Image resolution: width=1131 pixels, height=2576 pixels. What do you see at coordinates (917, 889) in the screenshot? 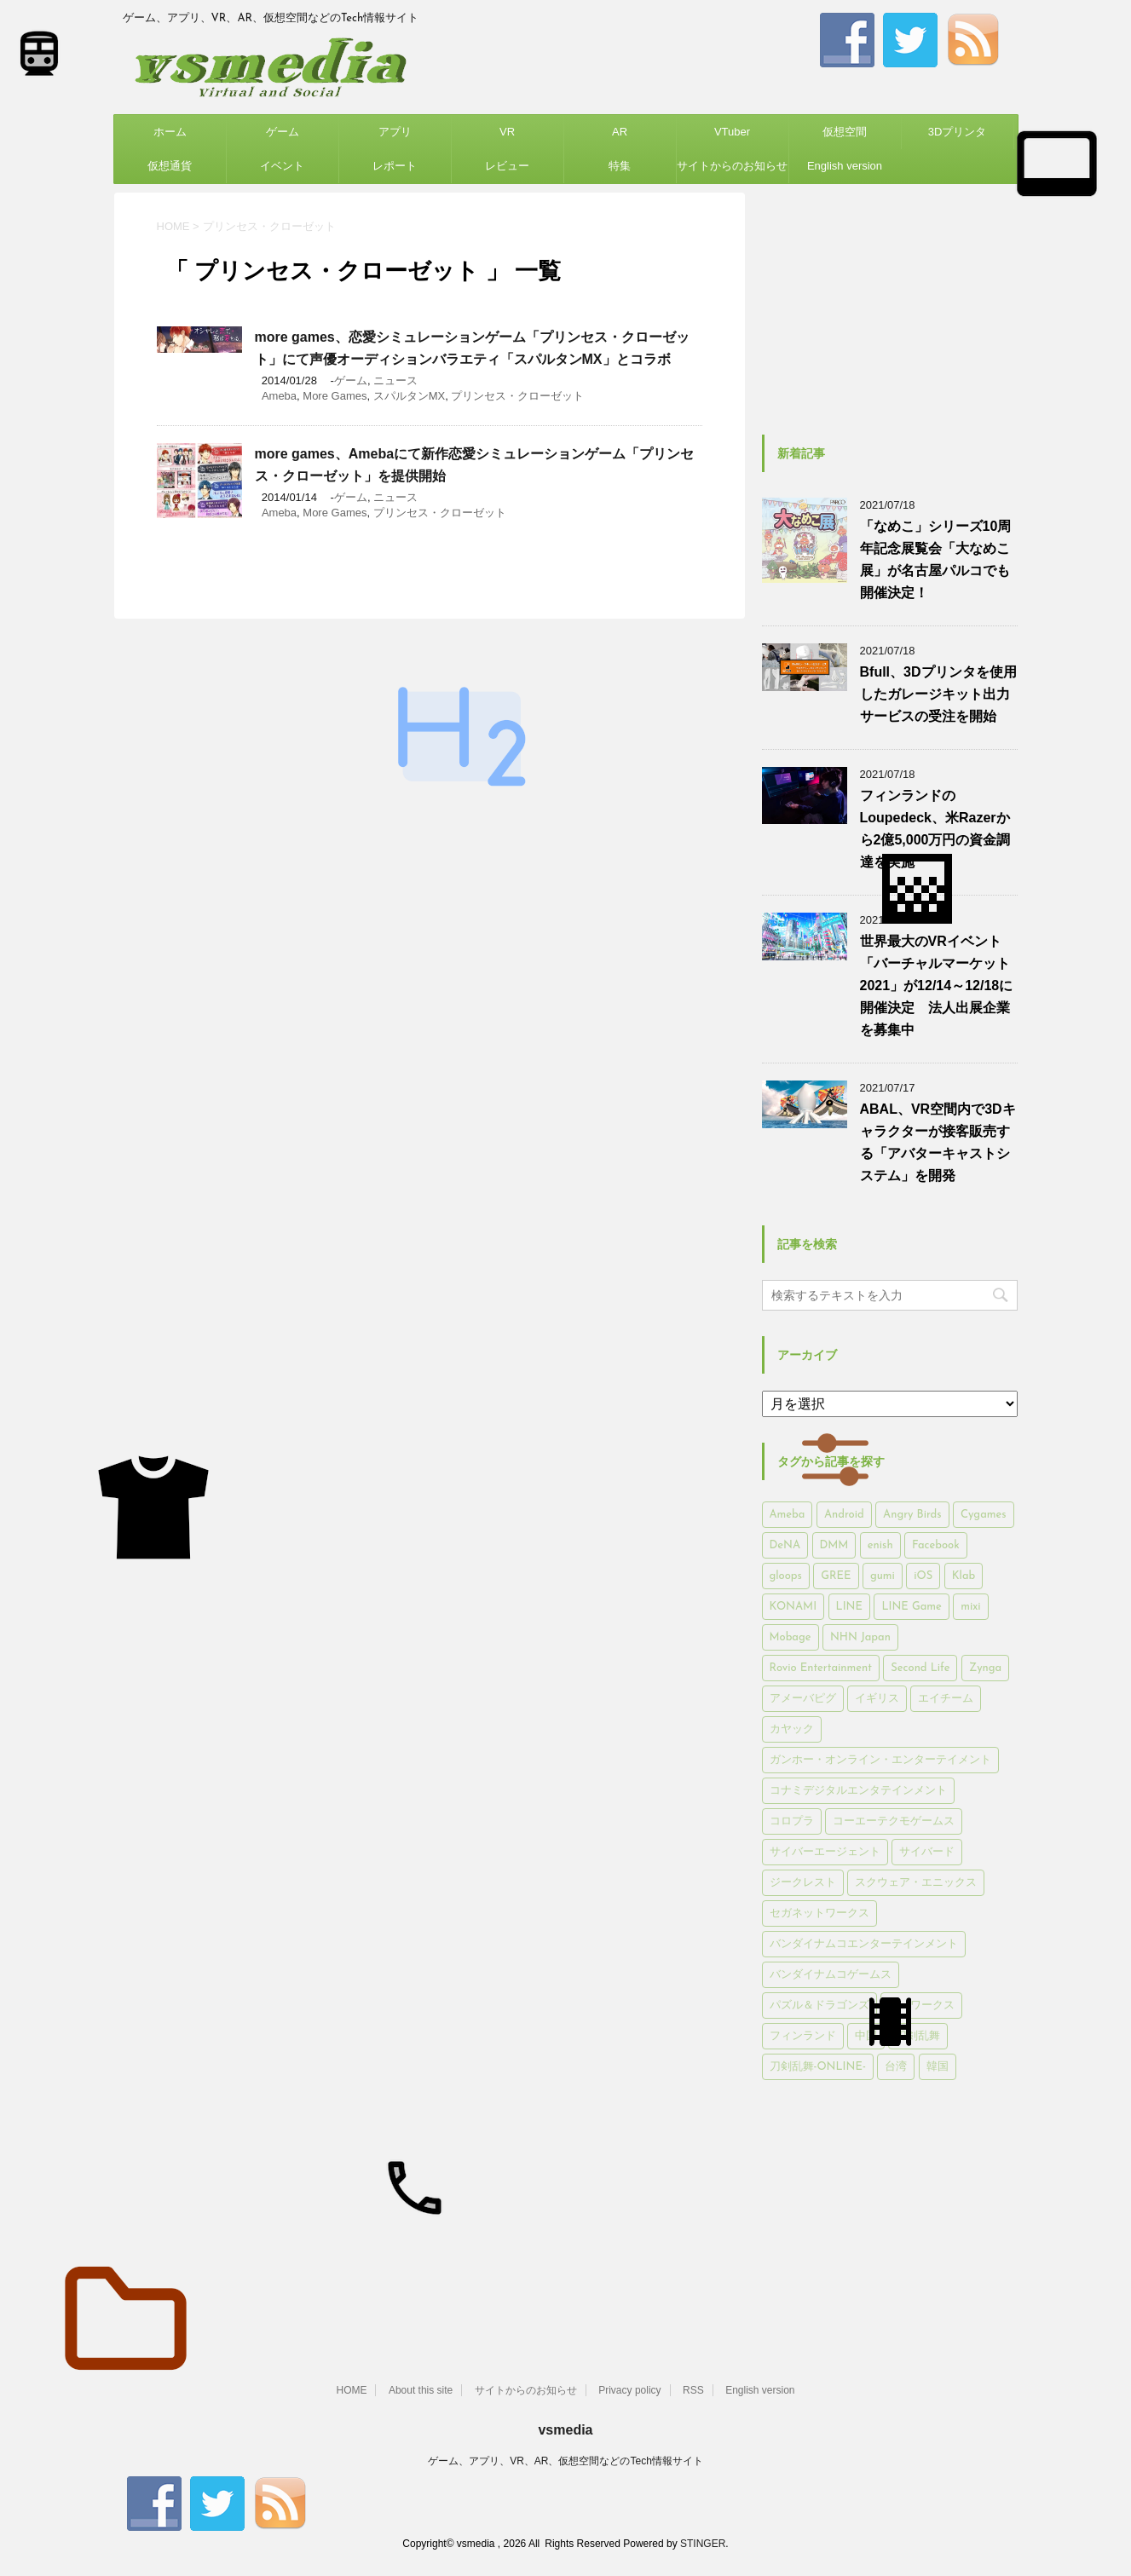
I see `apply a gradient effect to an image` at bounding box center [917, 889].